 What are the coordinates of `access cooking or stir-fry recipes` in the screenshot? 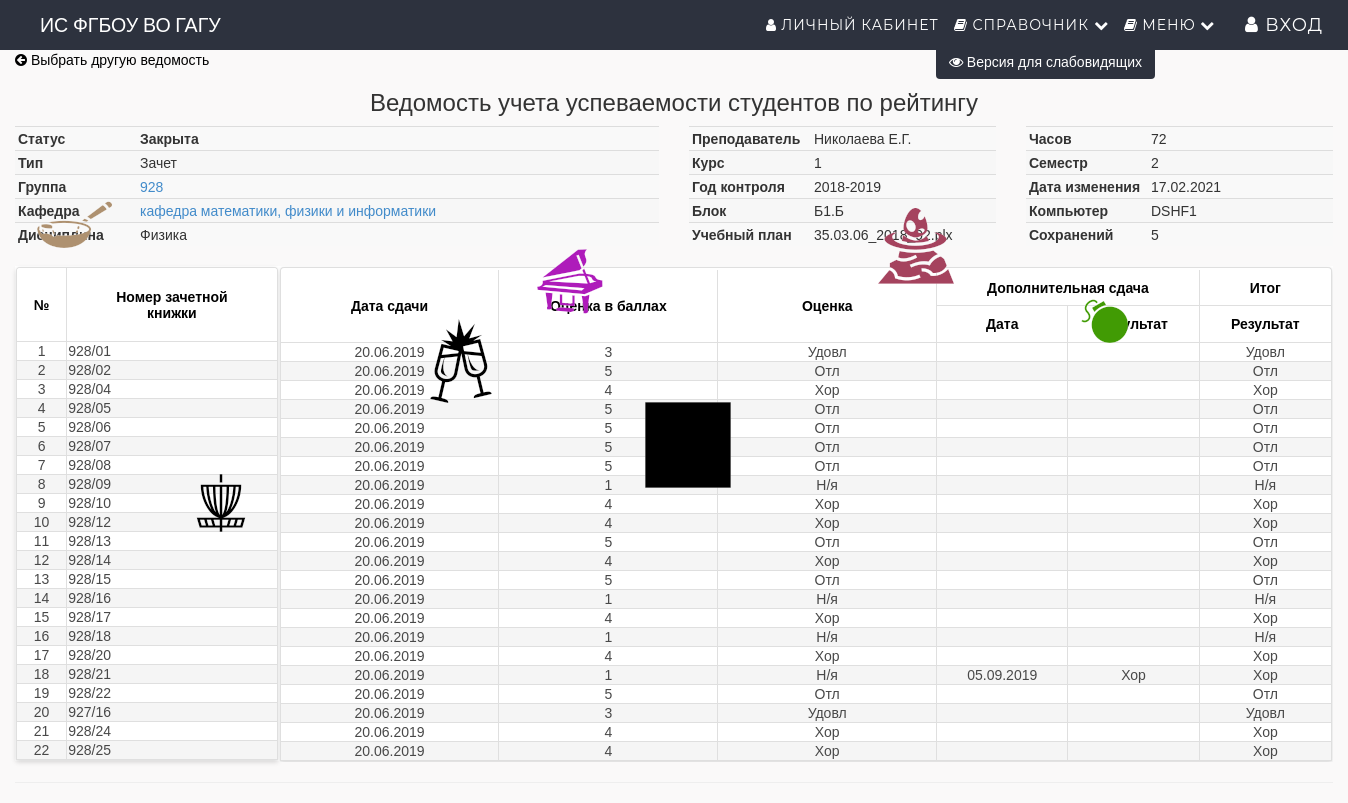 It's located at (74, 222).